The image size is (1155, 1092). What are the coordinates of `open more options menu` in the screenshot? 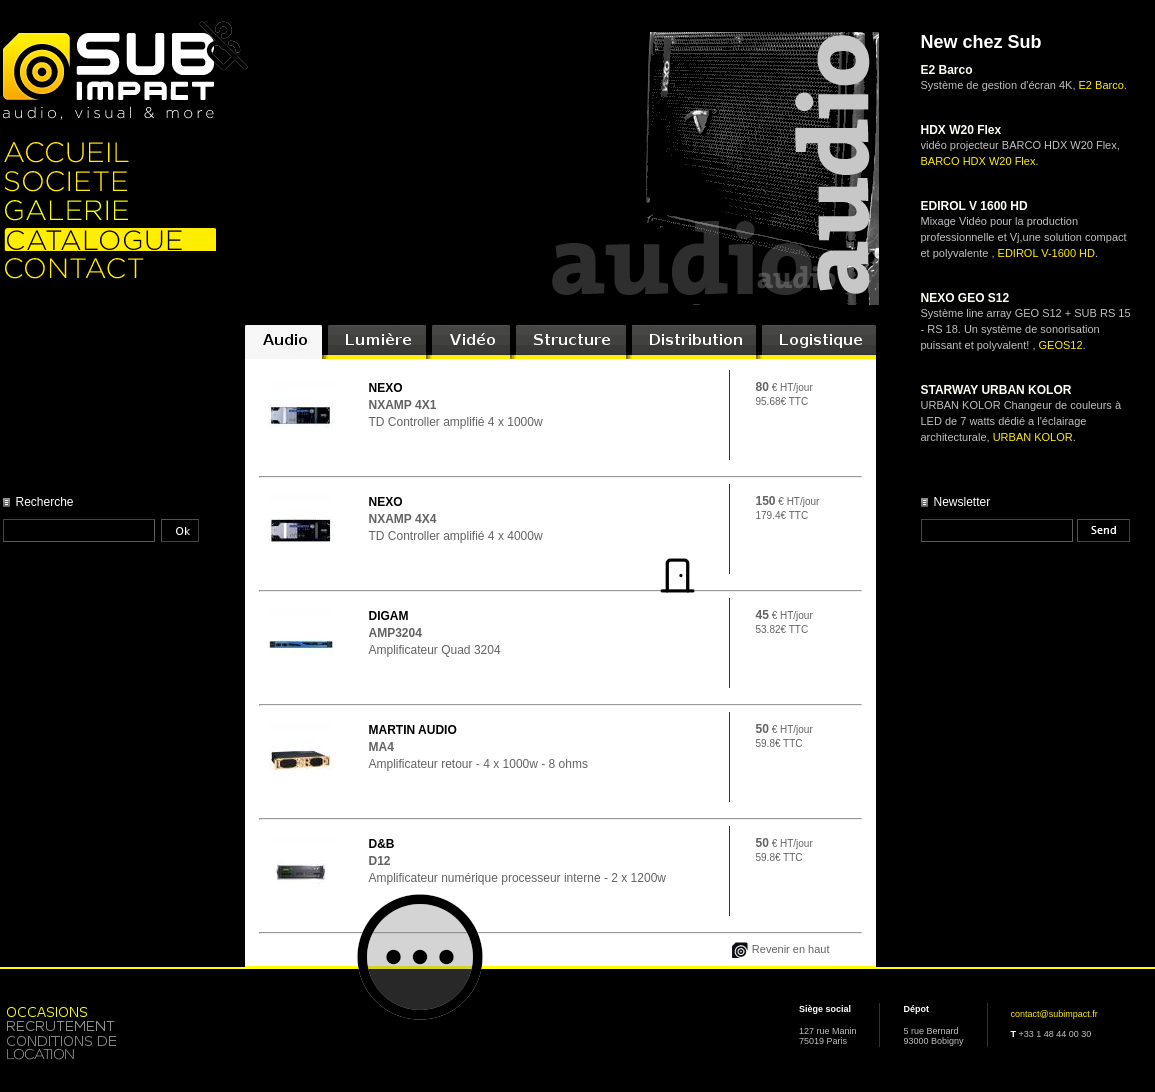 It's located at (420, 957).